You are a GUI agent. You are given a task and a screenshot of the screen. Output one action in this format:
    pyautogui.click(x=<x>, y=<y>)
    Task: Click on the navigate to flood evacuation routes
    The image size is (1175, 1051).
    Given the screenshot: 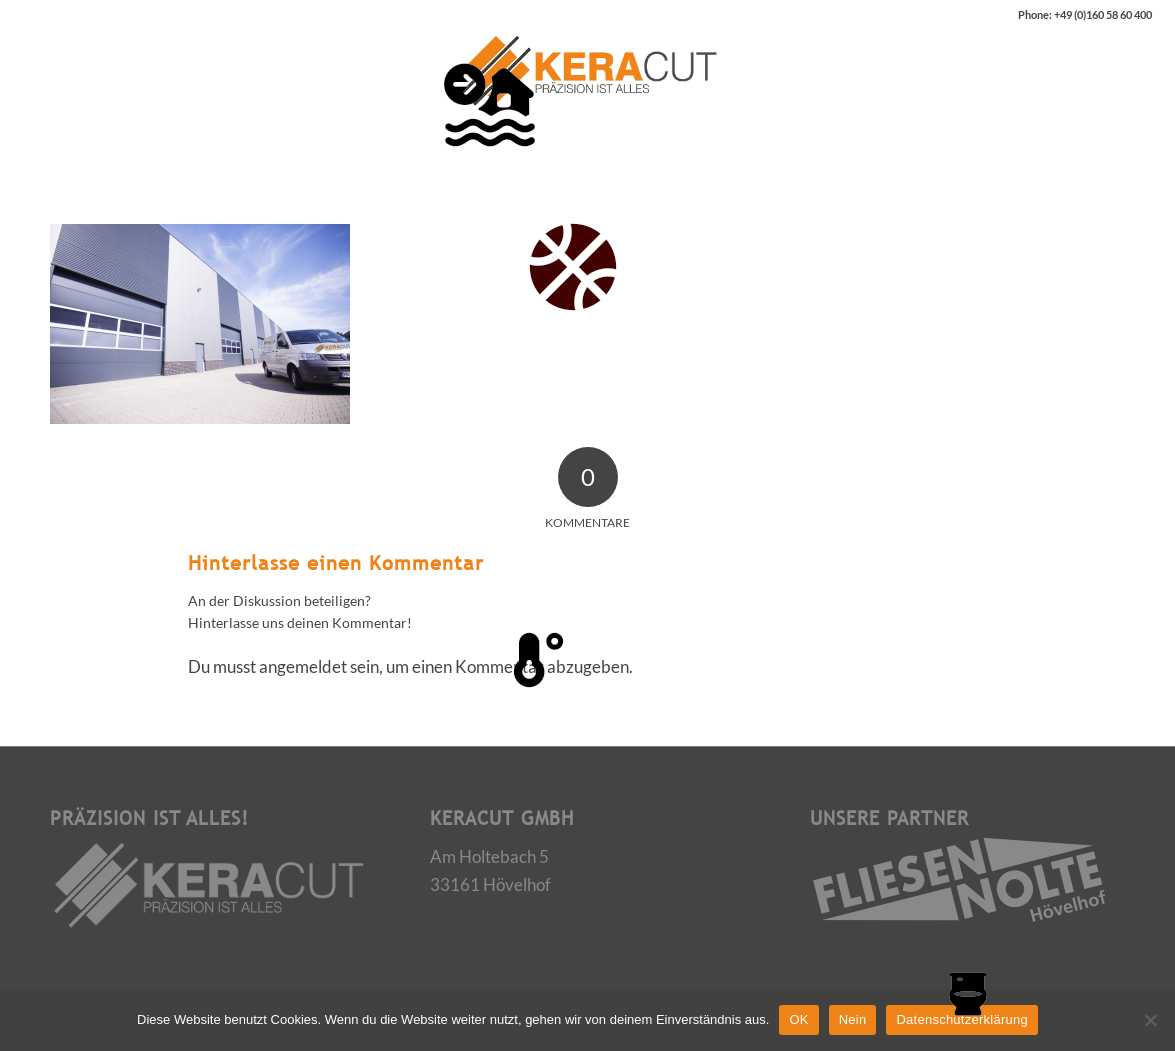 What is the action you would take?
    pyautogui.click(x=490, y=105)
    